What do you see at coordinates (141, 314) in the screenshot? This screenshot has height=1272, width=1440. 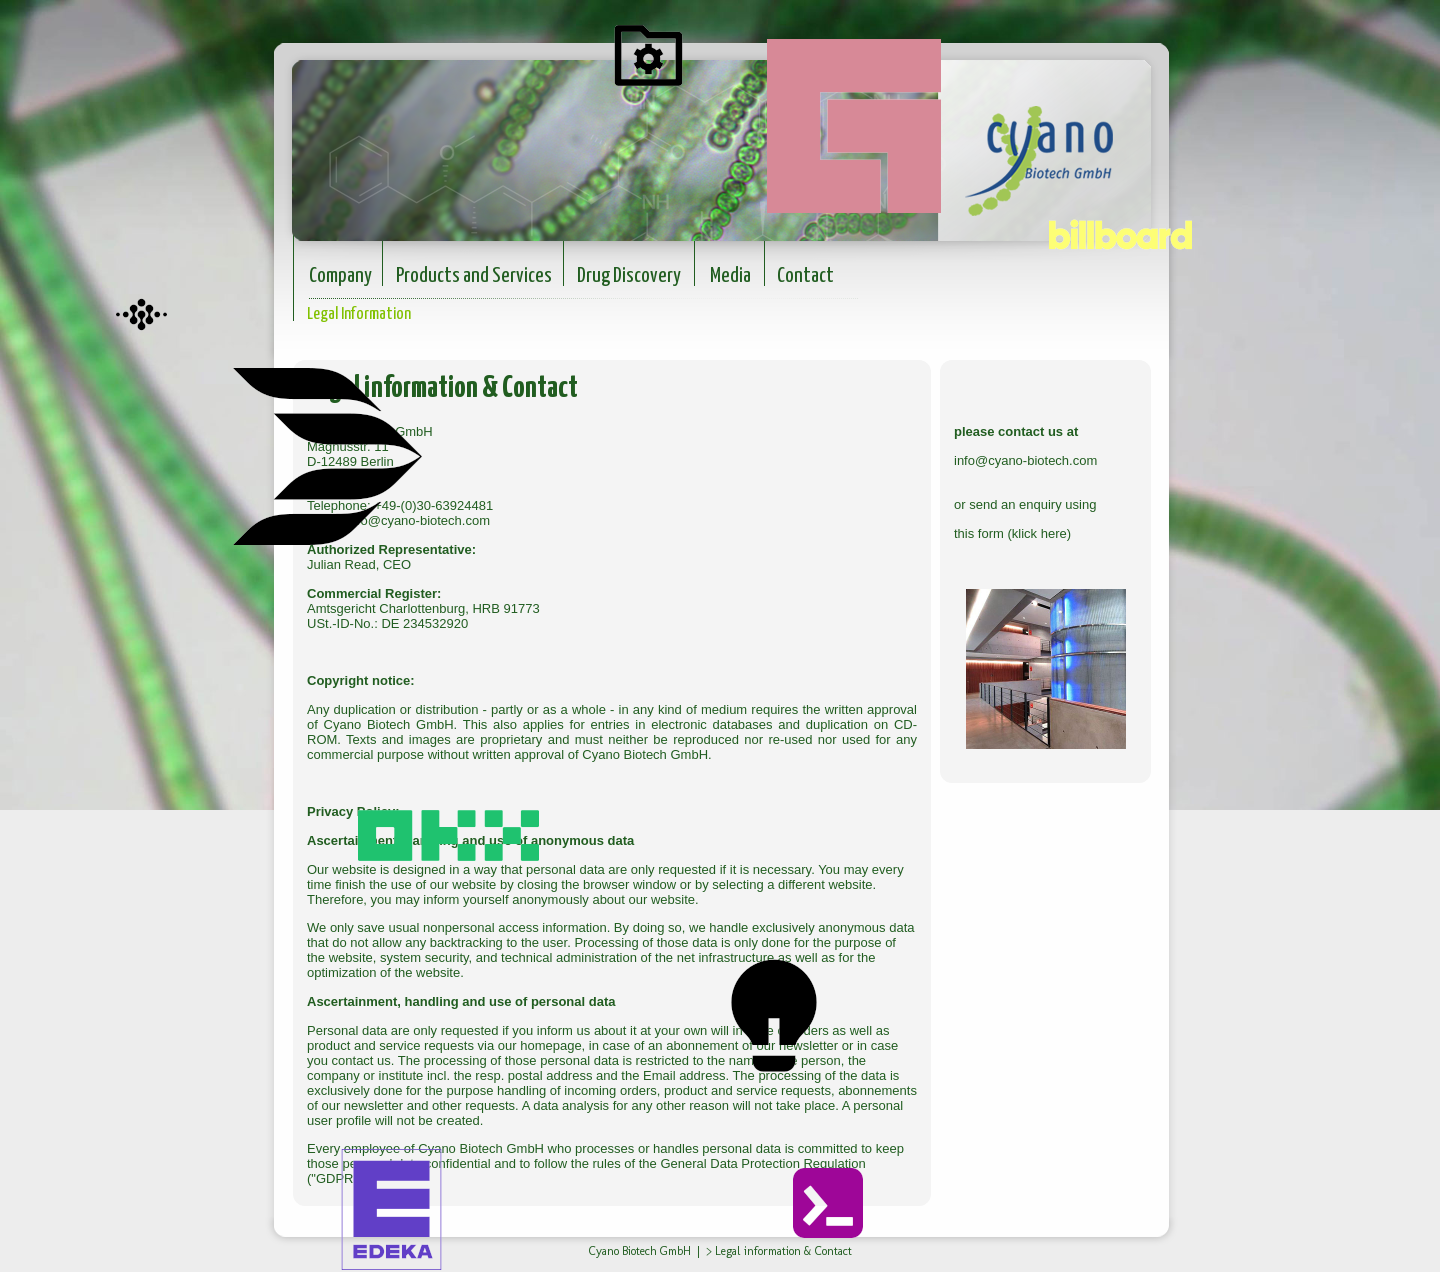 I see `open Wwise audio middleware application` at bounding box center [141, 314].